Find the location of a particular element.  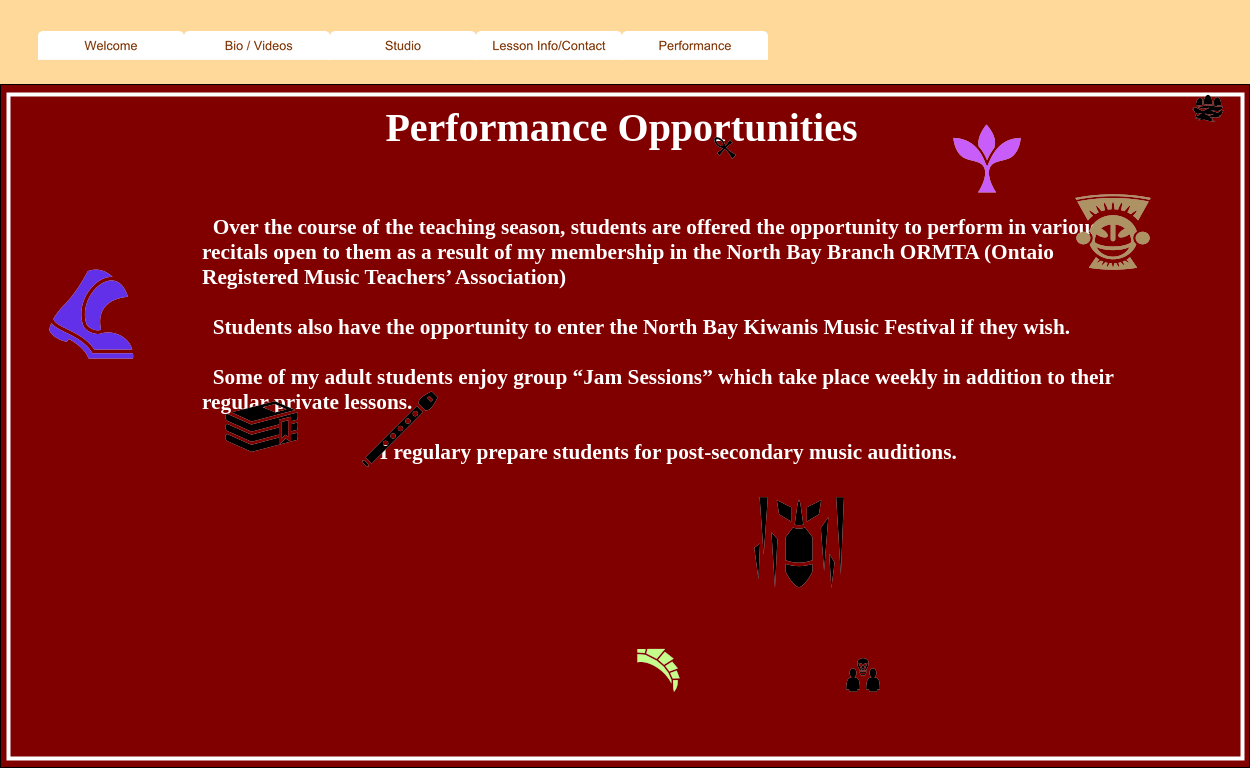

access your library or book collection is located at coordinates (261, 426).